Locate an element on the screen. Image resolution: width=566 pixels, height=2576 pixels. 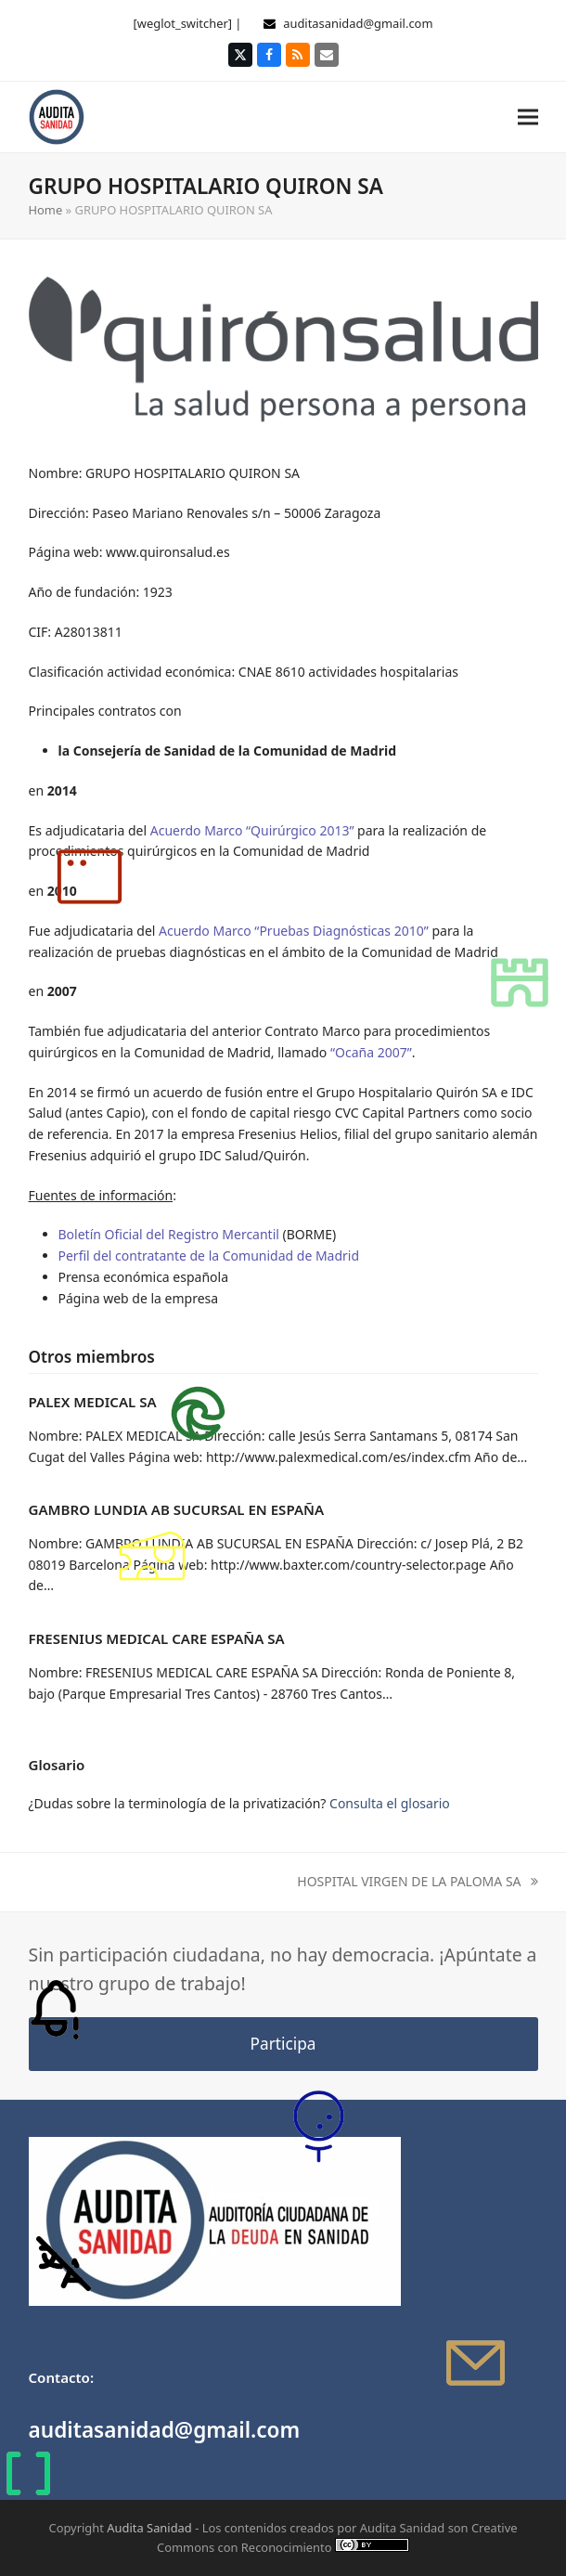
open your inbox is located at coordinates (475, 2362).